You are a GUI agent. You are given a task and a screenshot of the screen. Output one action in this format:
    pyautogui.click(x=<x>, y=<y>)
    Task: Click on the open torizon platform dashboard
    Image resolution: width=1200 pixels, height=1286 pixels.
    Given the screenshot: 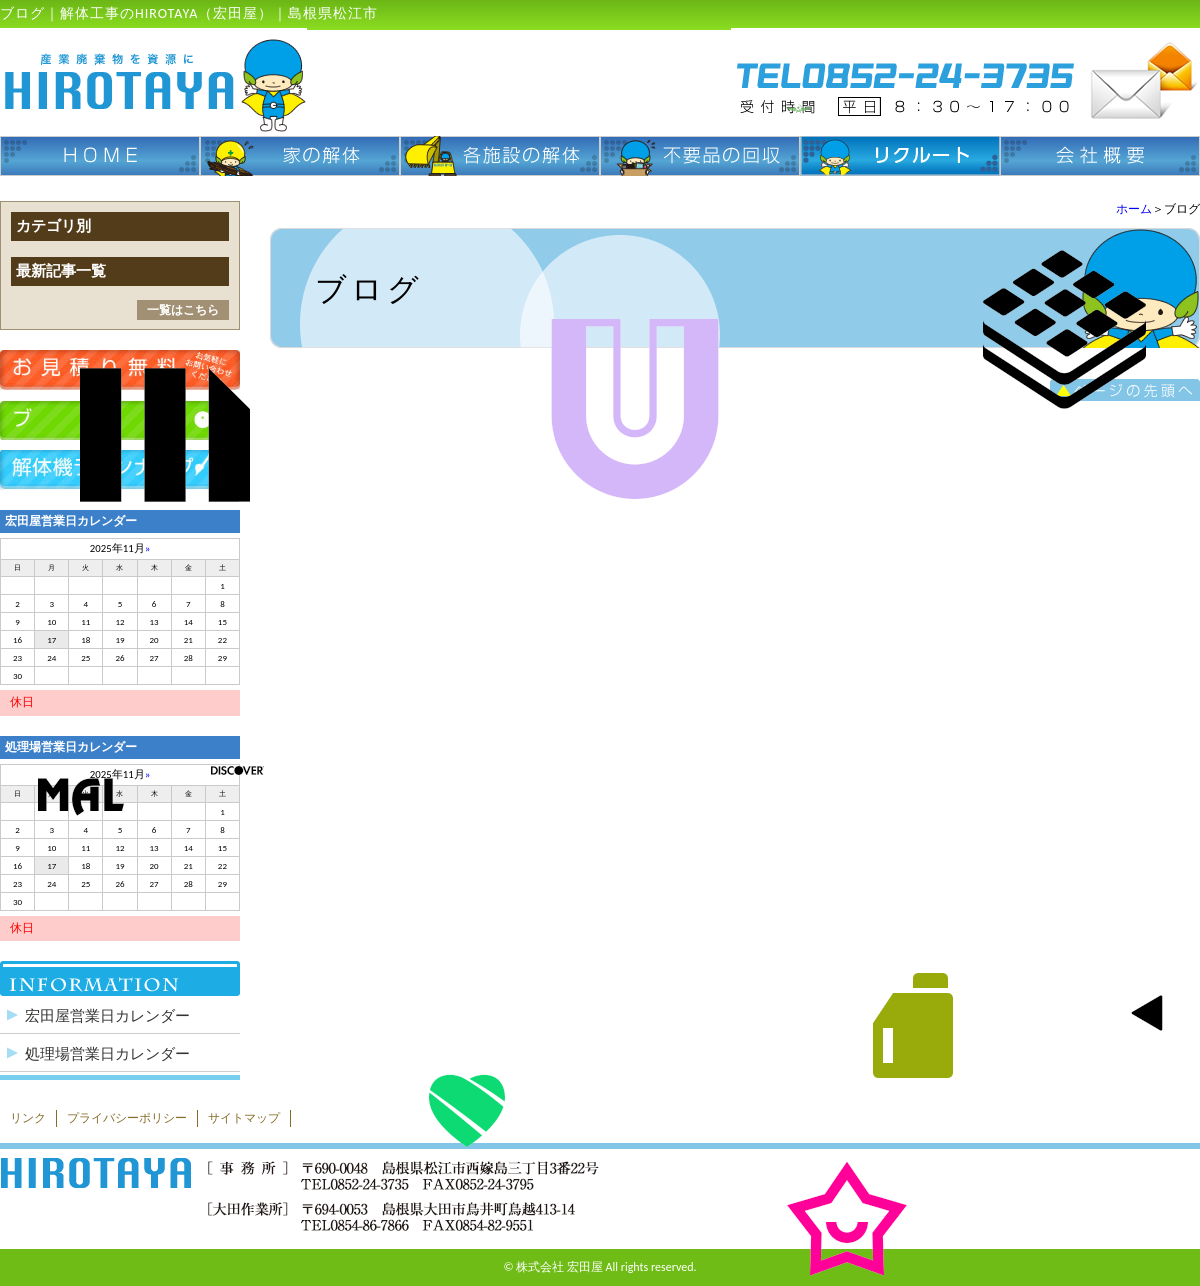 What is the action you would take?
    pyautogui.click(x=1064, y=329)
    